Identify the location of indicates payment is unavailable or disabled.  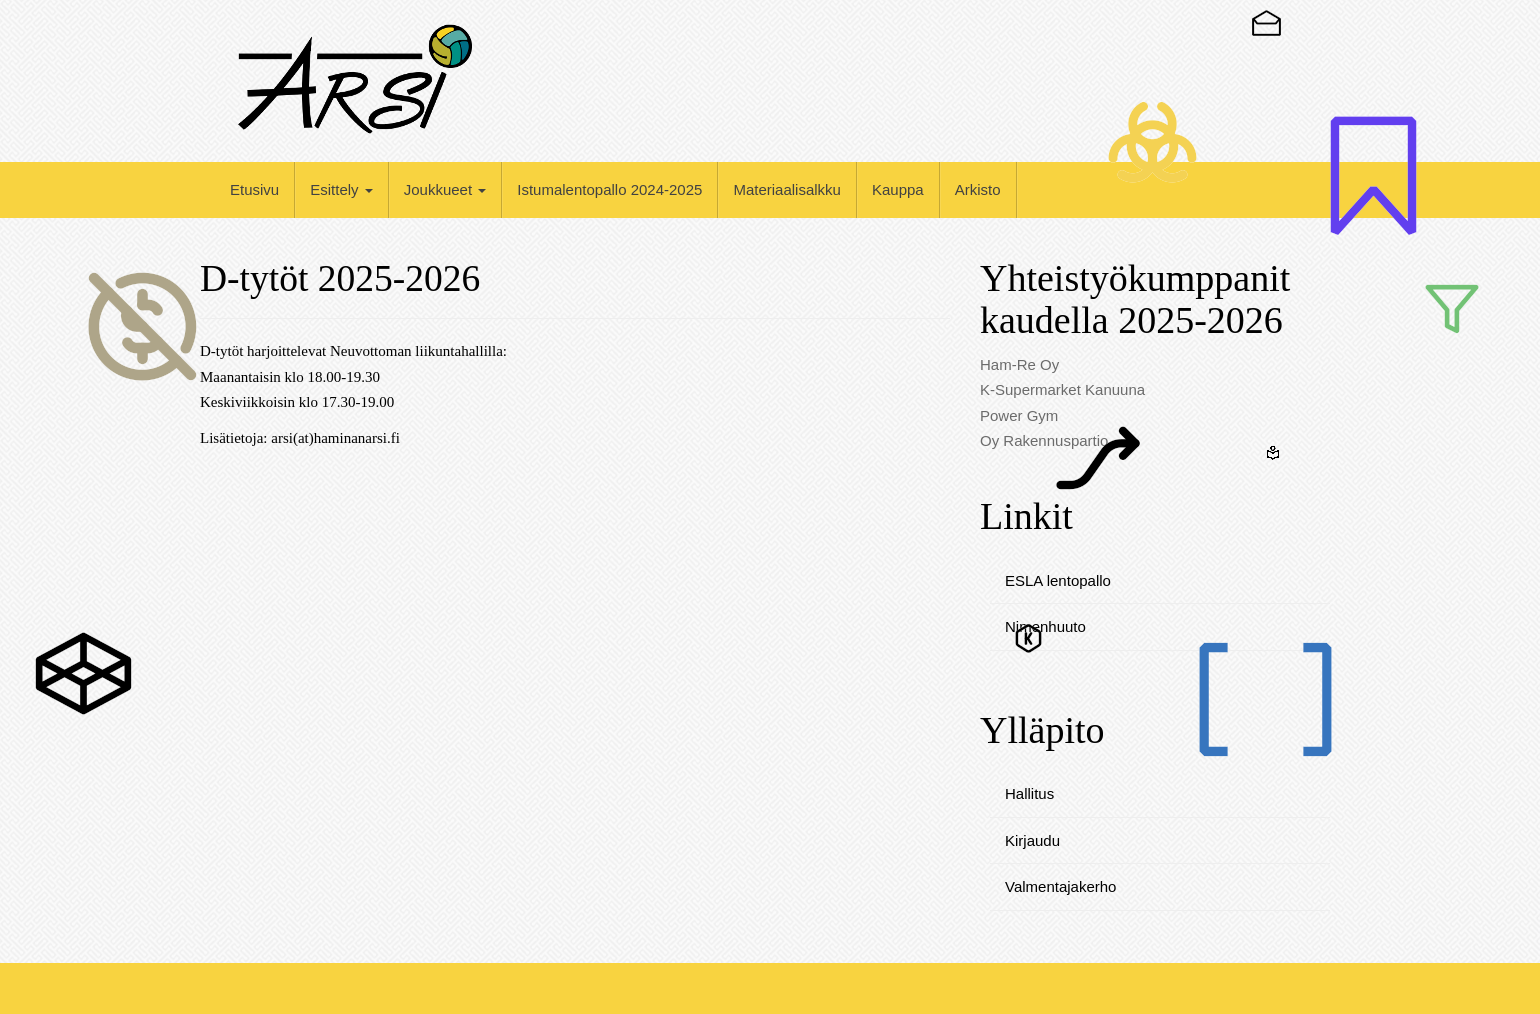
(142, 326).